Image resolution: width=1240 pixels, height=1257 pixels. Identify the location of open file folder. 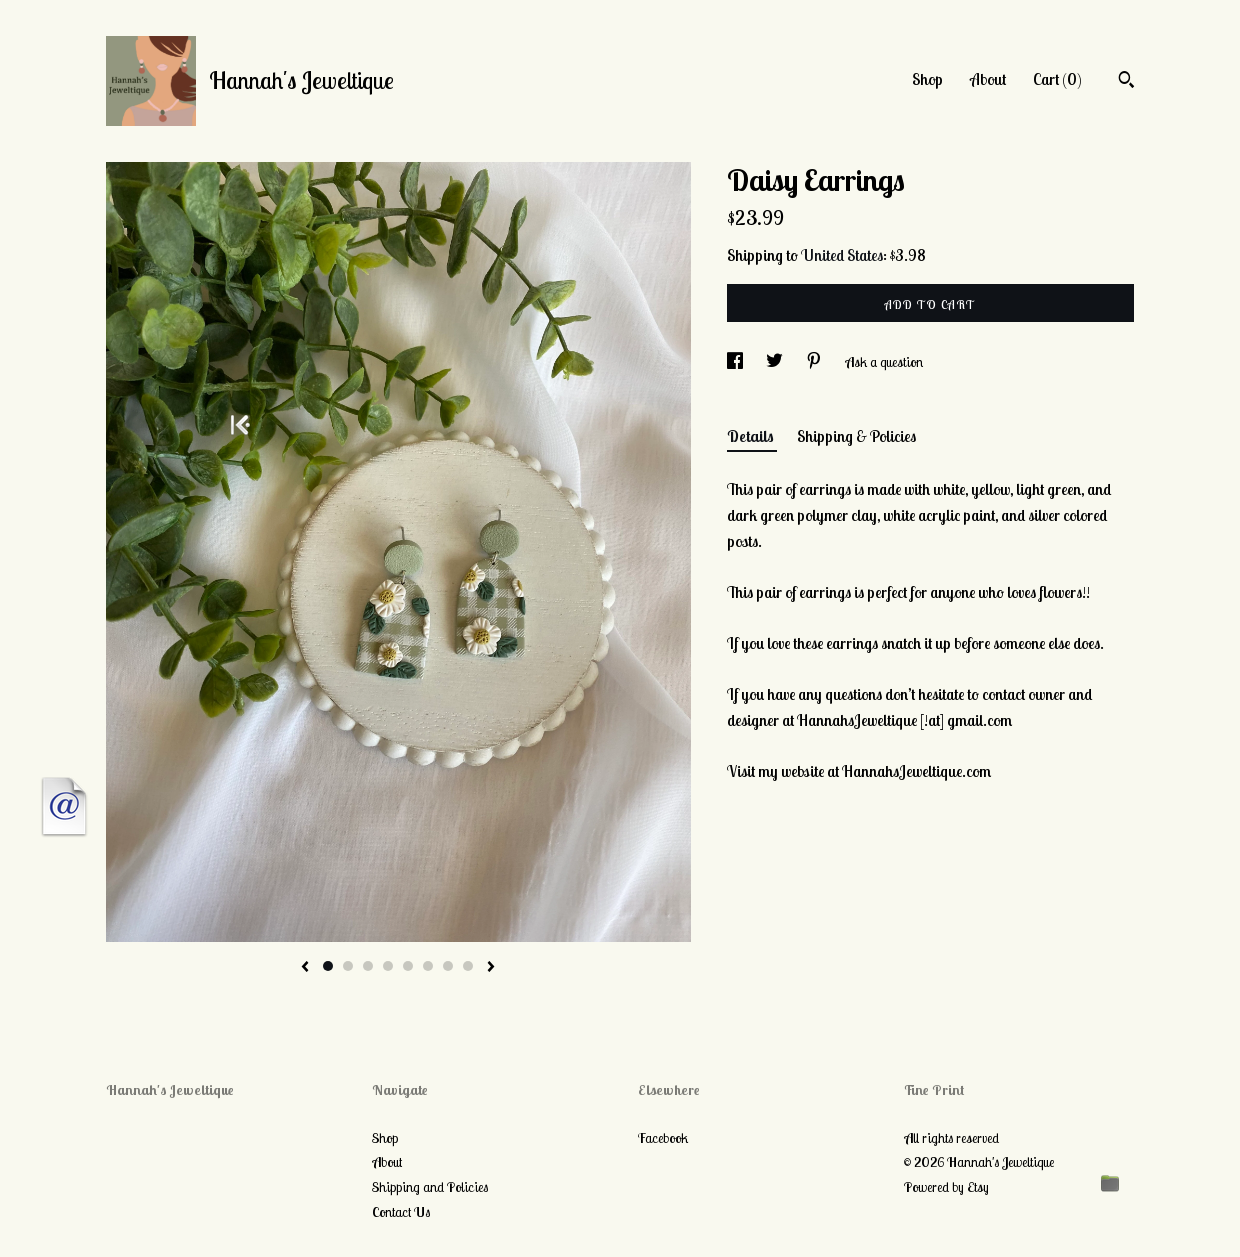
(1110, 1183).